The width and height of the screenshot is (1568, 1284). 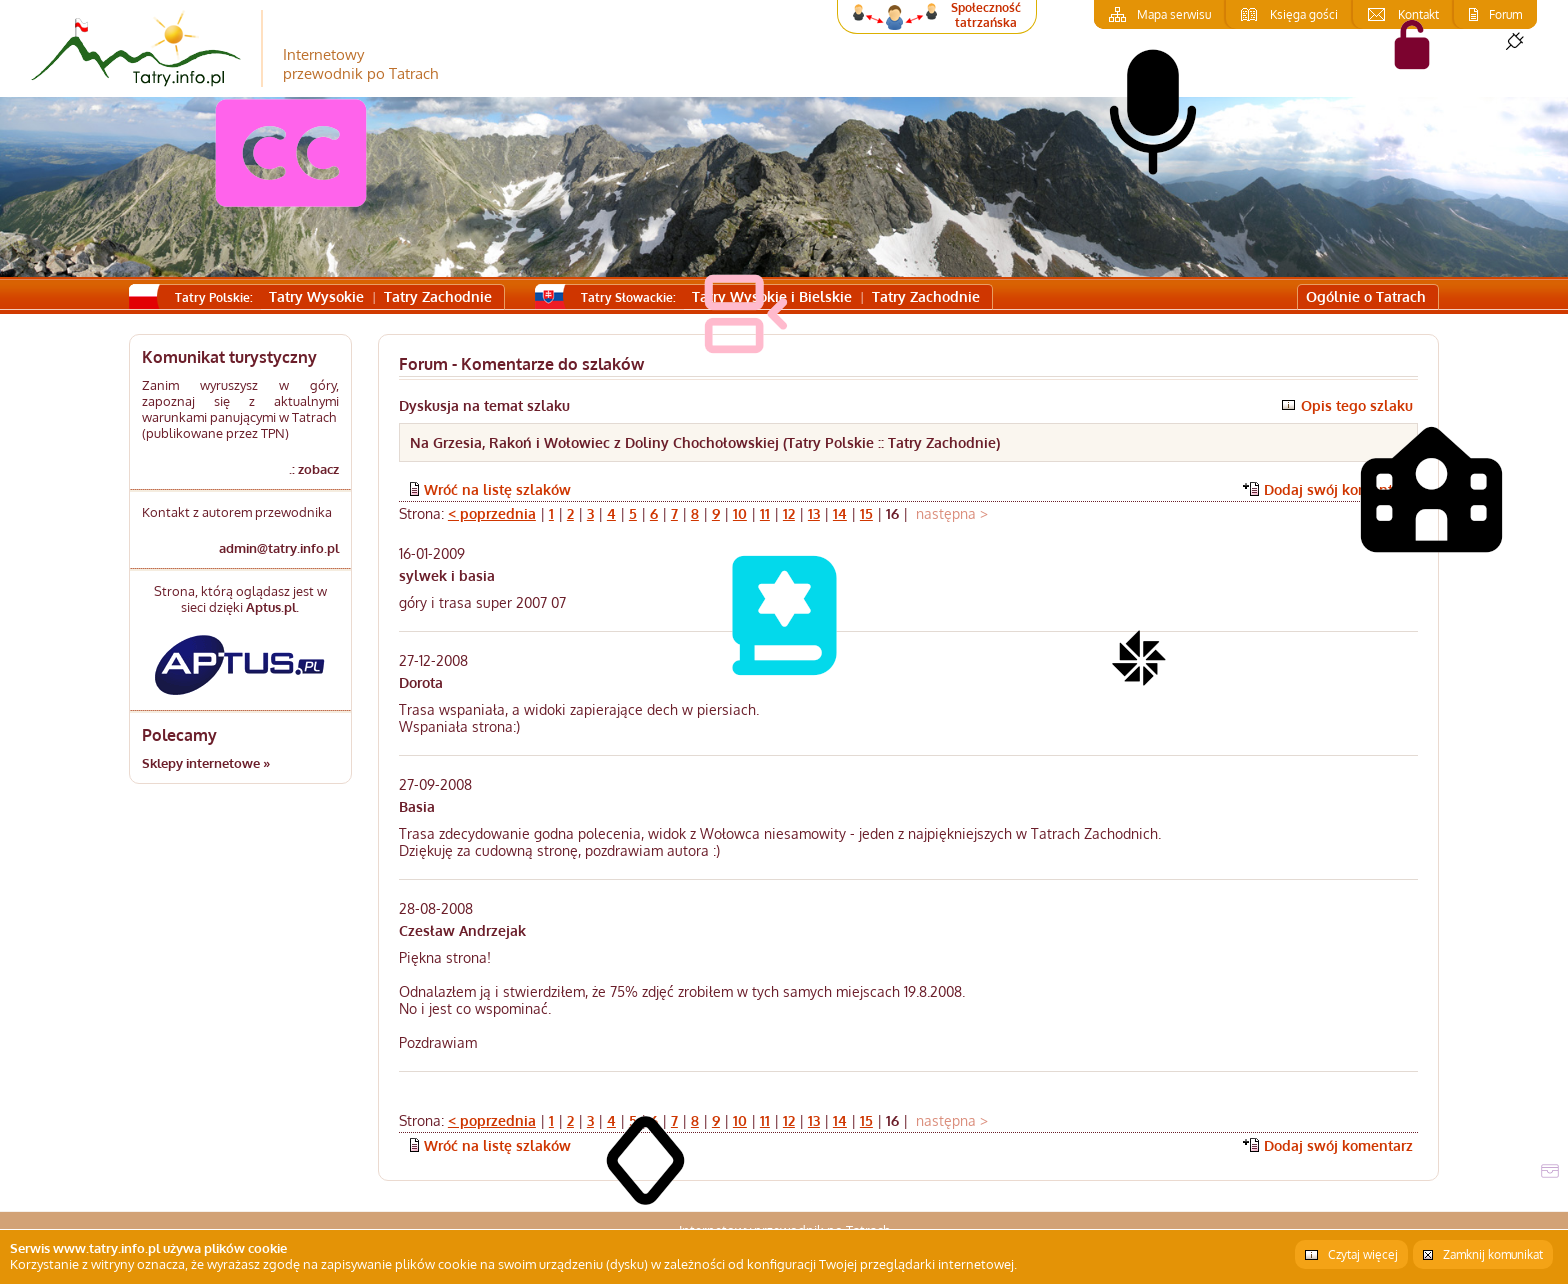 What do you see at coordinates (645, 1160) in the screenshot?
I see `add or edit a keyframe in animation timeline` at bounding box center [645, 1160].